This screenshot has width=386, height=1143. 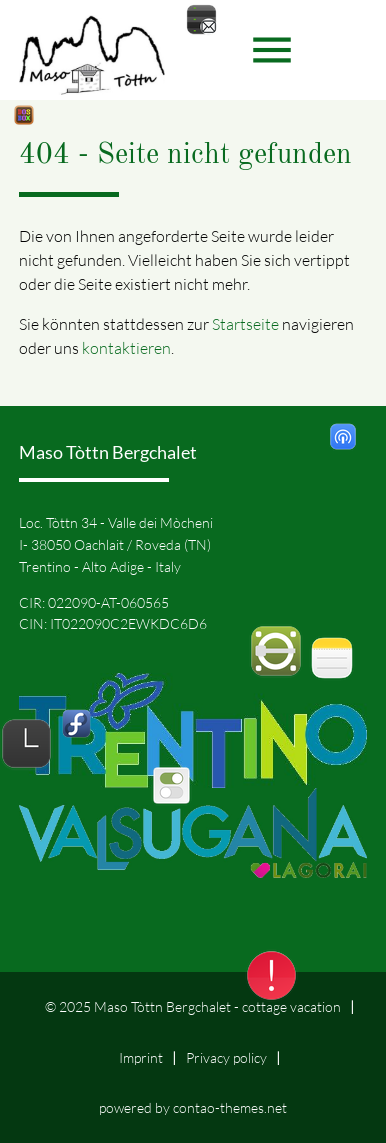 What do you see at coordinates (332, 658) in the screenshot?
I see `open the notes app` at bounding box center [332, 658].